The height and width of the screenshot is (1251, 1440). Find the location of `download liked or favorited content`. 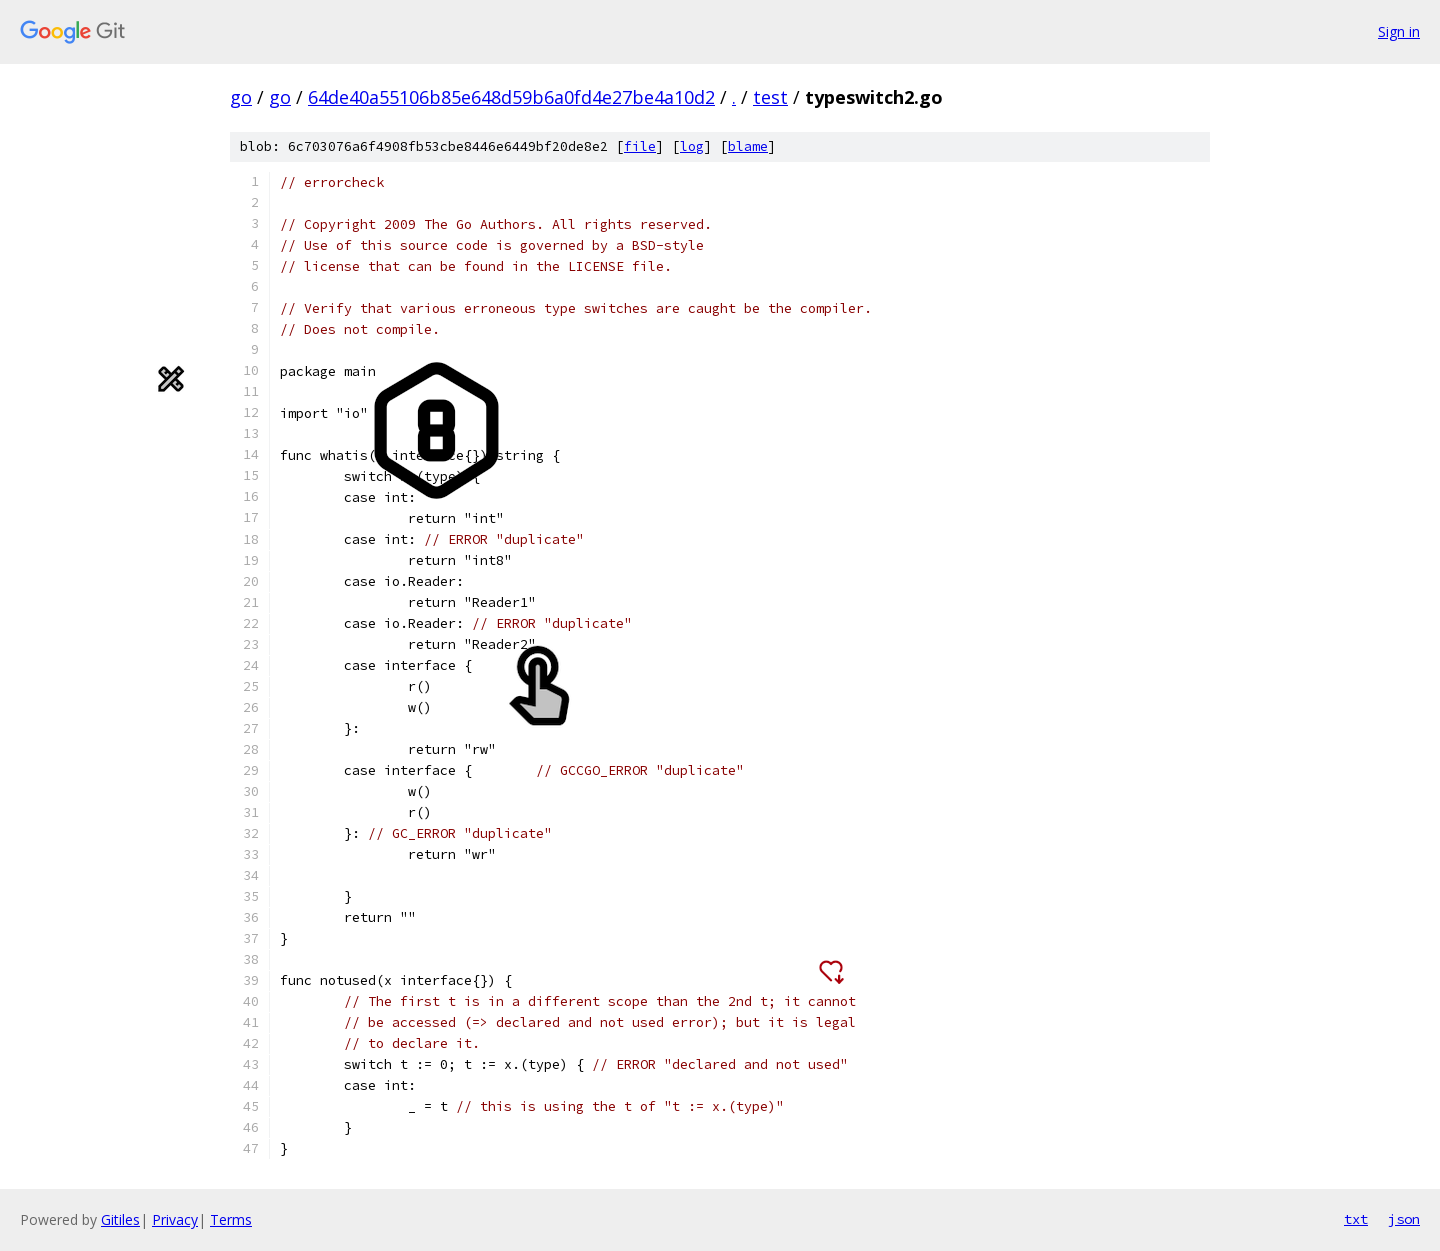

download liked or favorited content is located at coordinates (831, 971).